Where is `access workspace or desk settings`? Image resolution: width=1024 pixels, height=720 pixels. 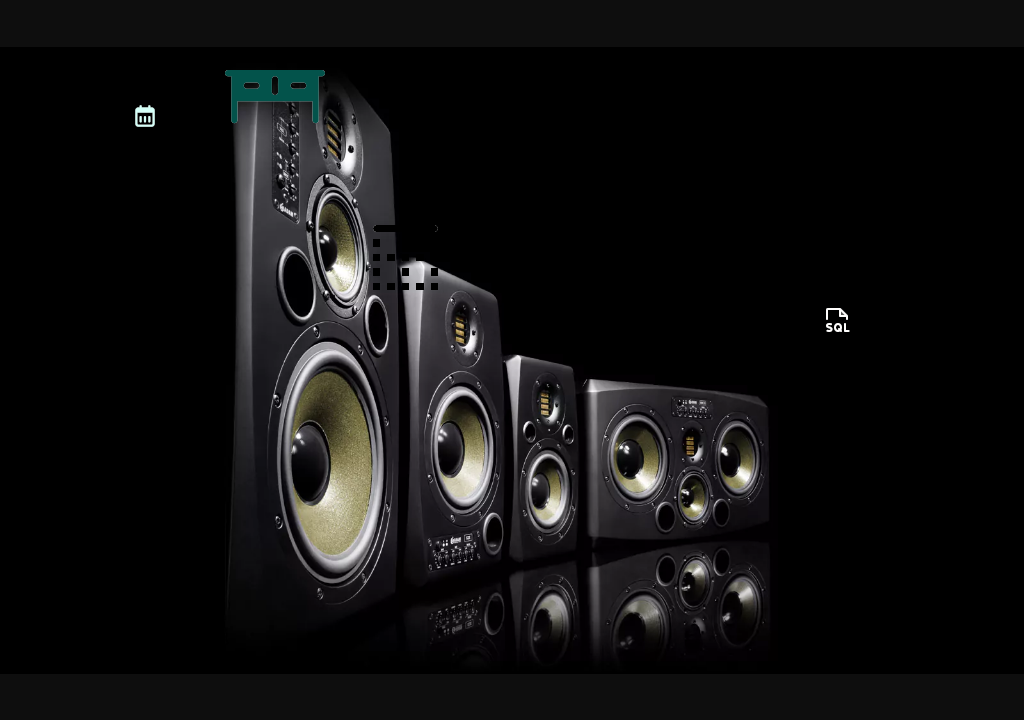 access workspace or desk settings is located at coordinates (275, 95).